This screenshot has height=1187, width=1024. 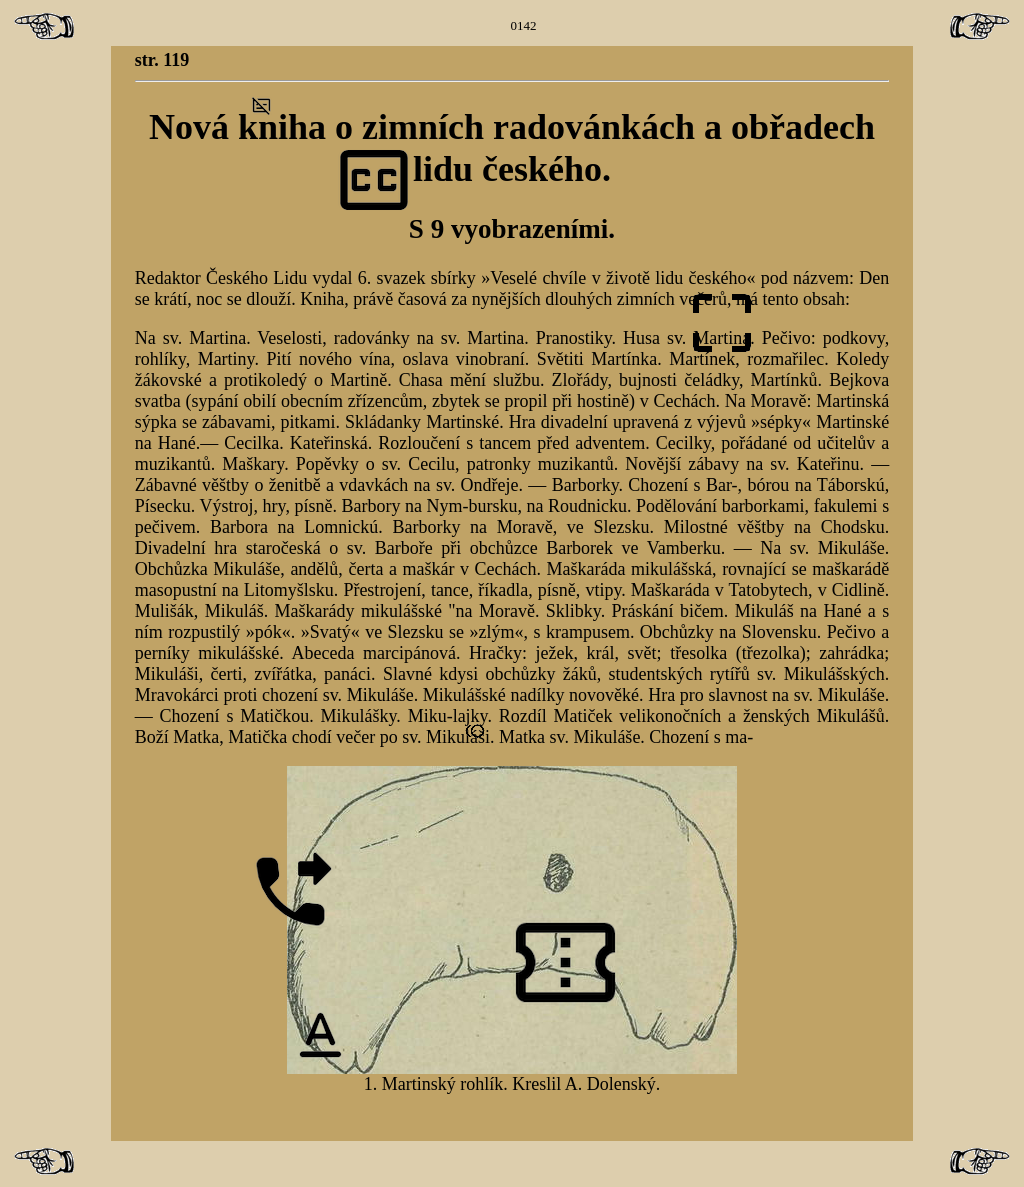 I want to click on scan a QR code or barcode, so click(x=722, y=323).